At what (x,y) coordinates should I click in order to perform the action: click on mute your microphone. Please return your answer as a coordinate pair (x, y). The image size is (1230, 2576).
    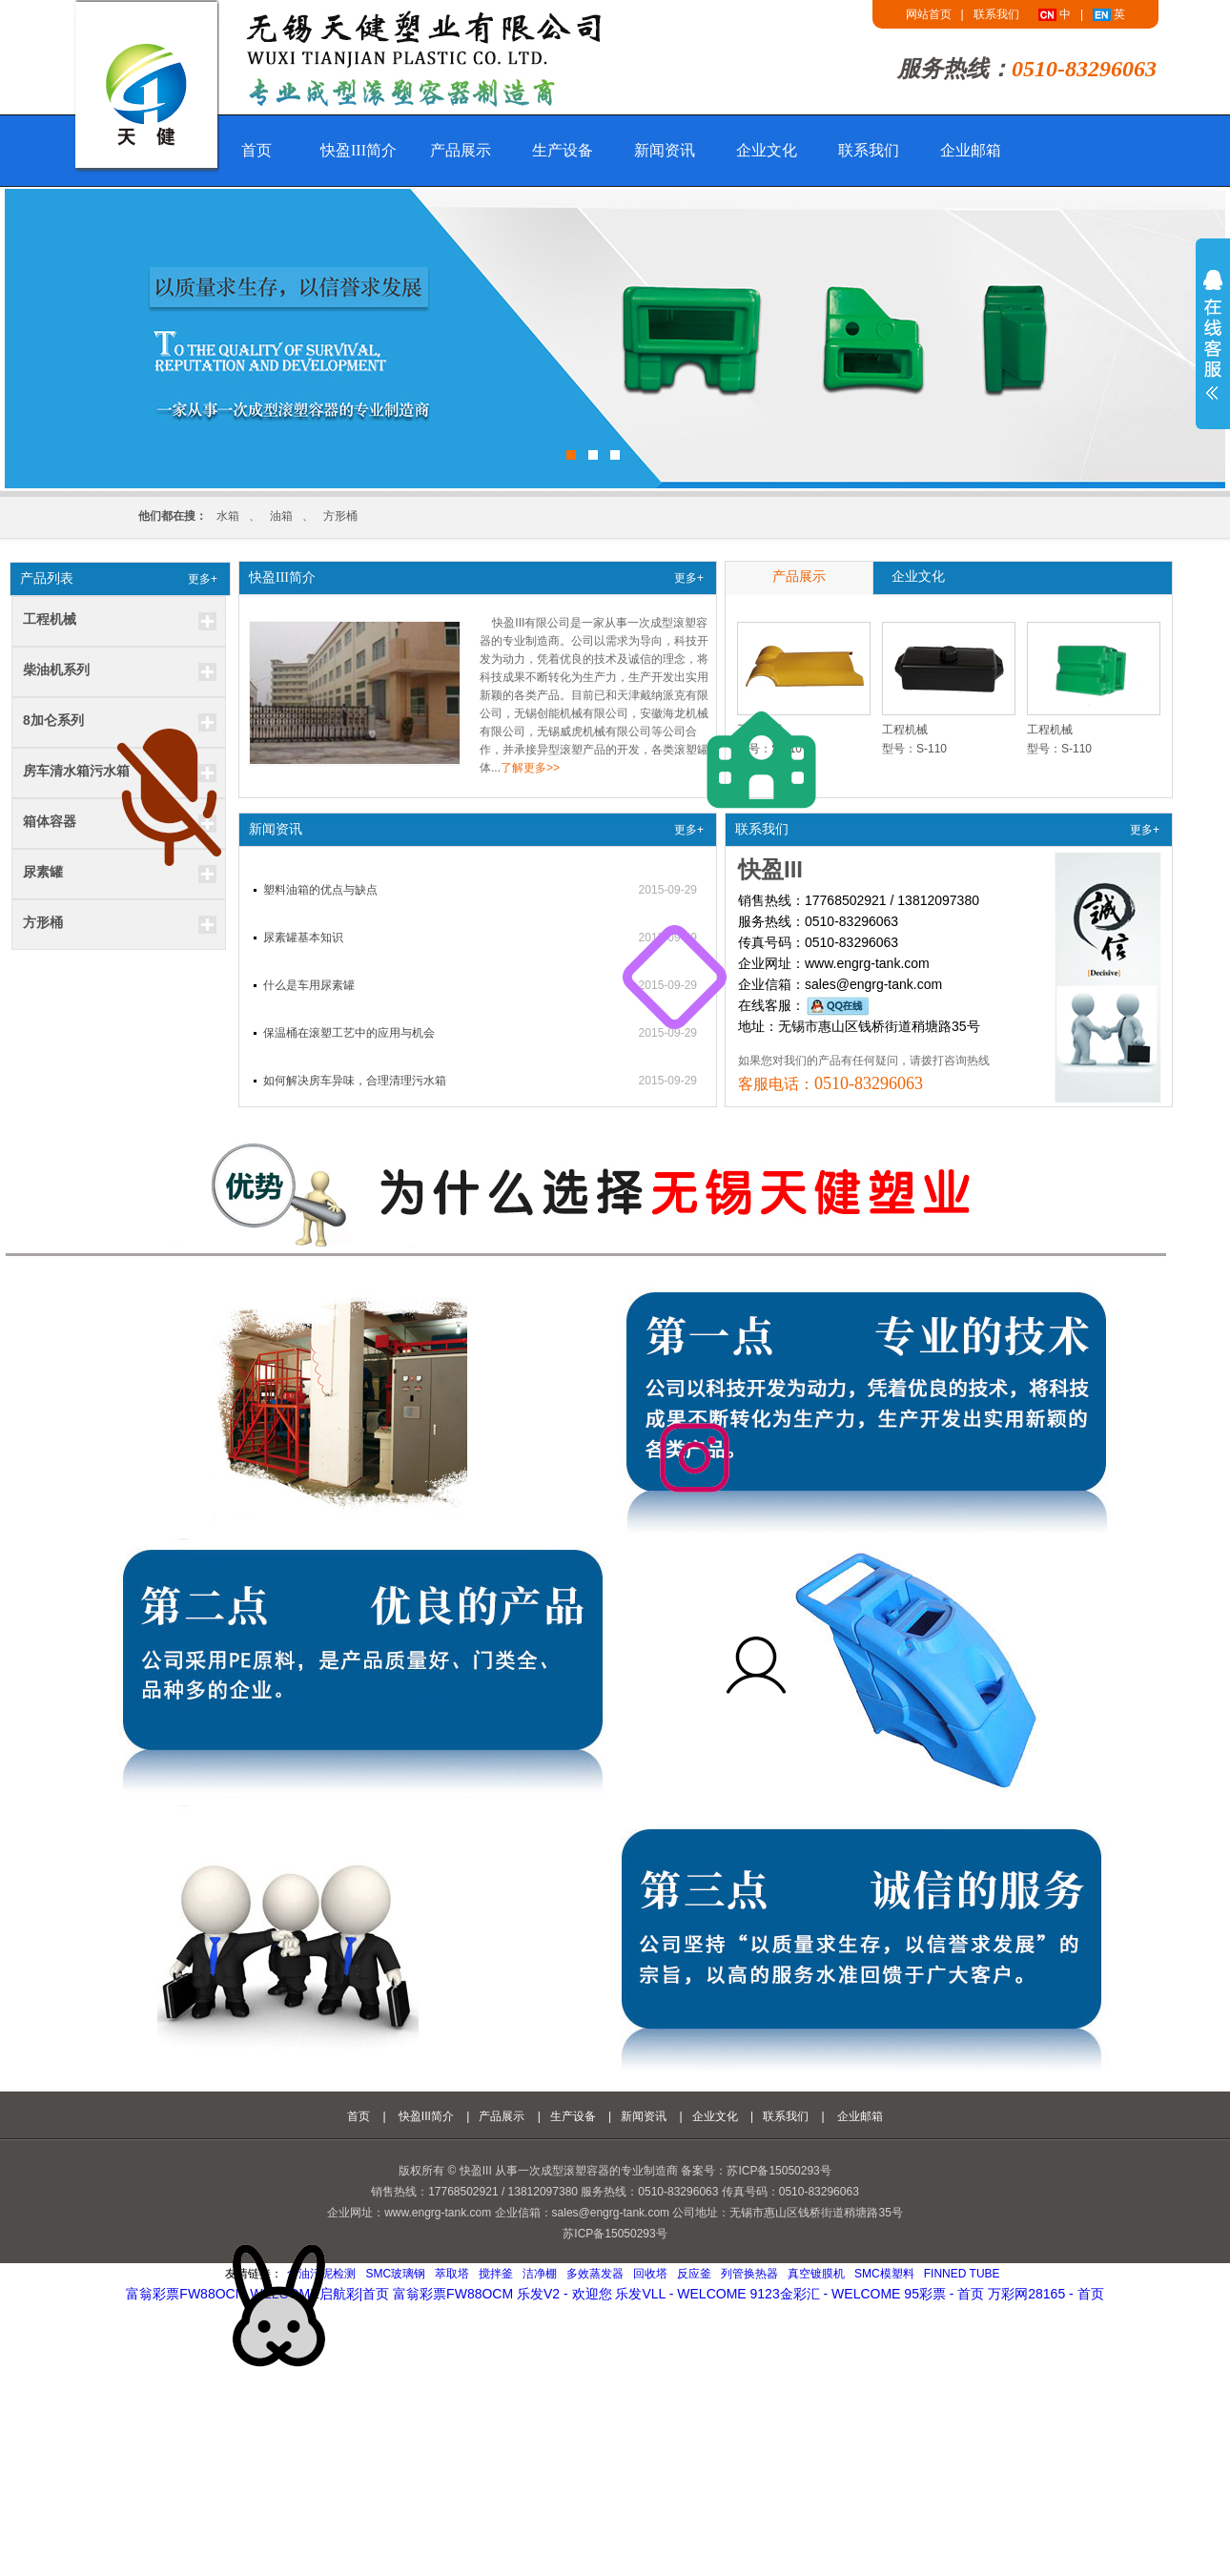
    Looking at the image, I should click on (169, 794).